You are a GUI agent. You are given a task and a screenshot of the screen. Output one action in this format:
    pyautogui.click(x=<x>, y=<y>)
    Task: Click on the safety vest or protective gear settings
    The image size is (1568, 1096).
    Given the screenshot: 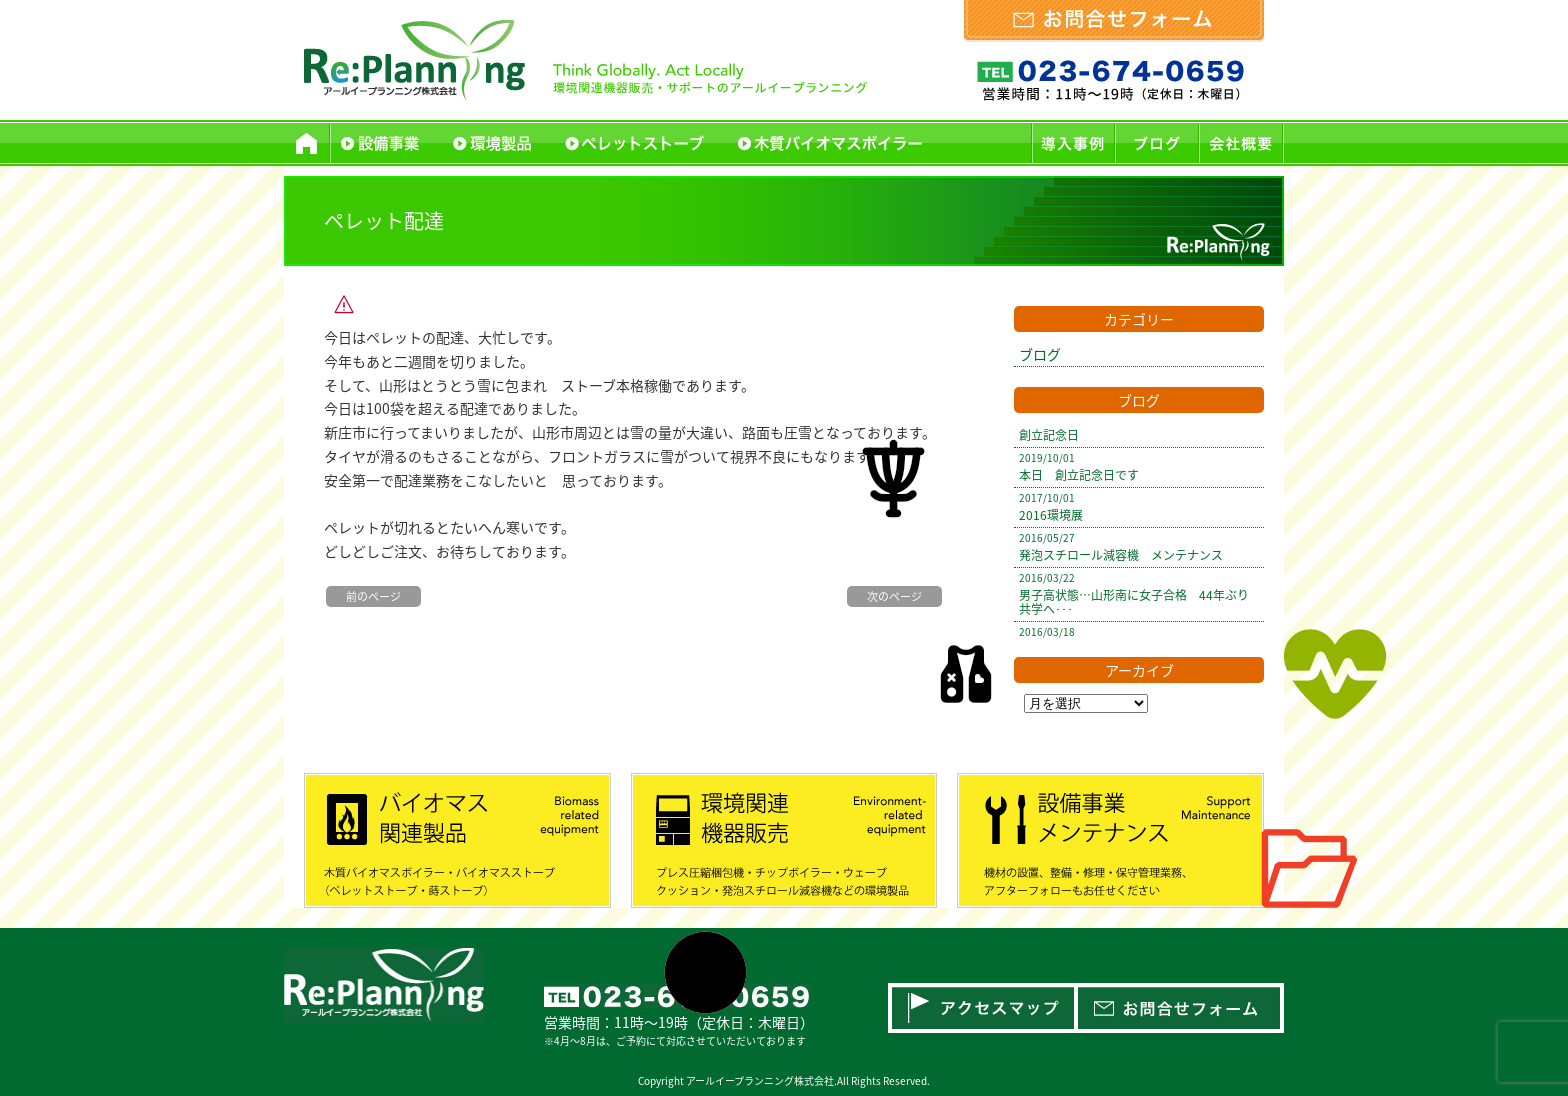 What is the action you would take?
    pyautogui.click(x=966, y=674)
    